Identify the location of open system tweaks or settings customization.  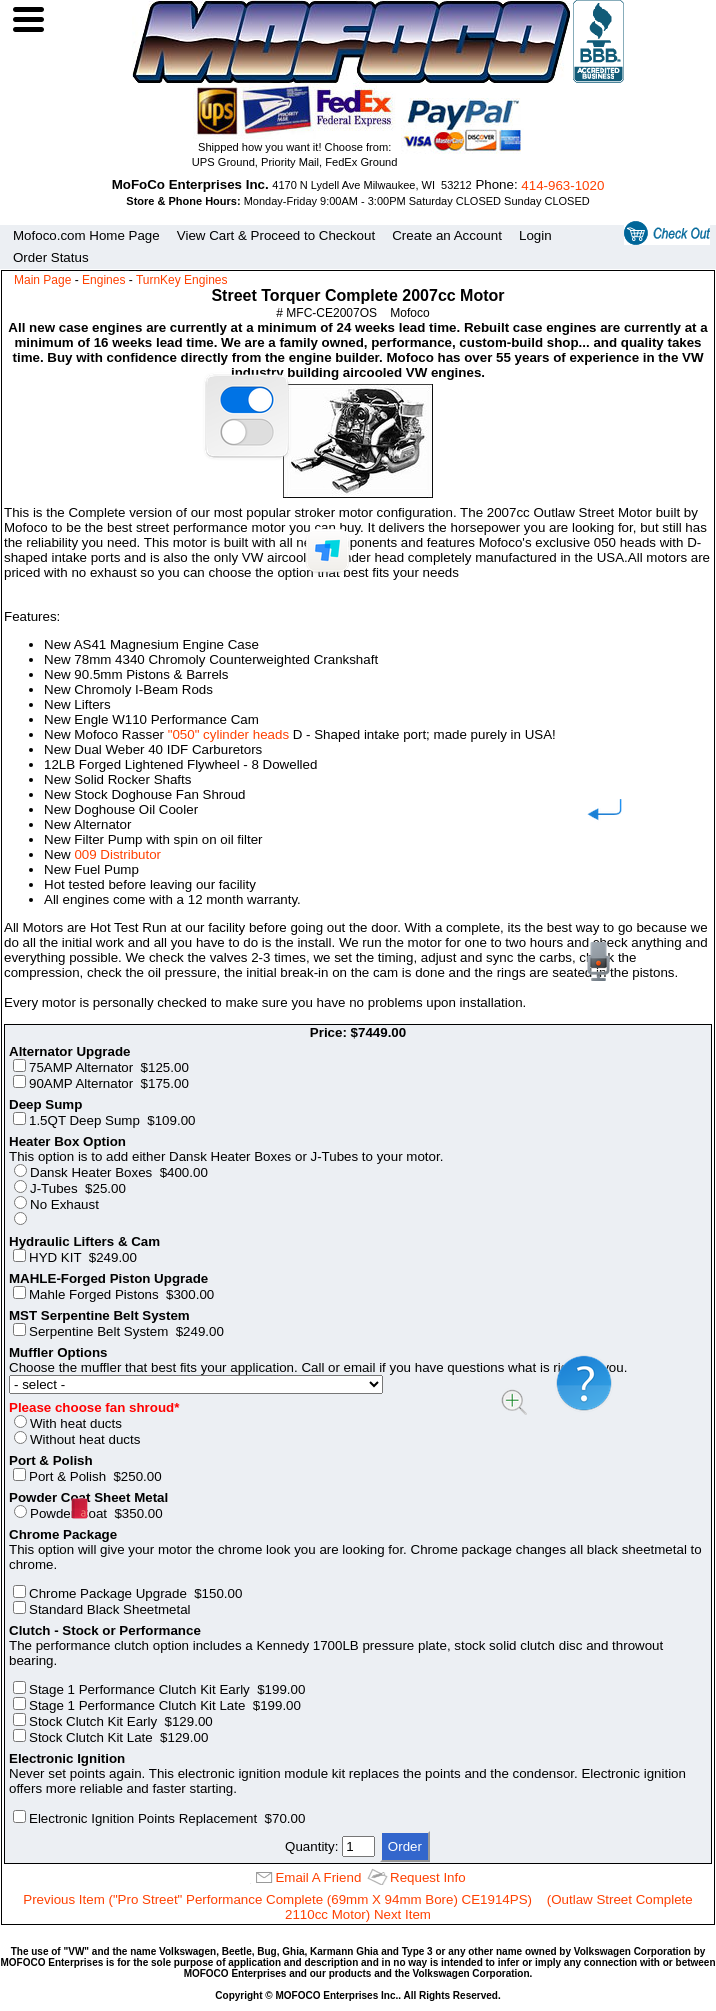
(247, 416).